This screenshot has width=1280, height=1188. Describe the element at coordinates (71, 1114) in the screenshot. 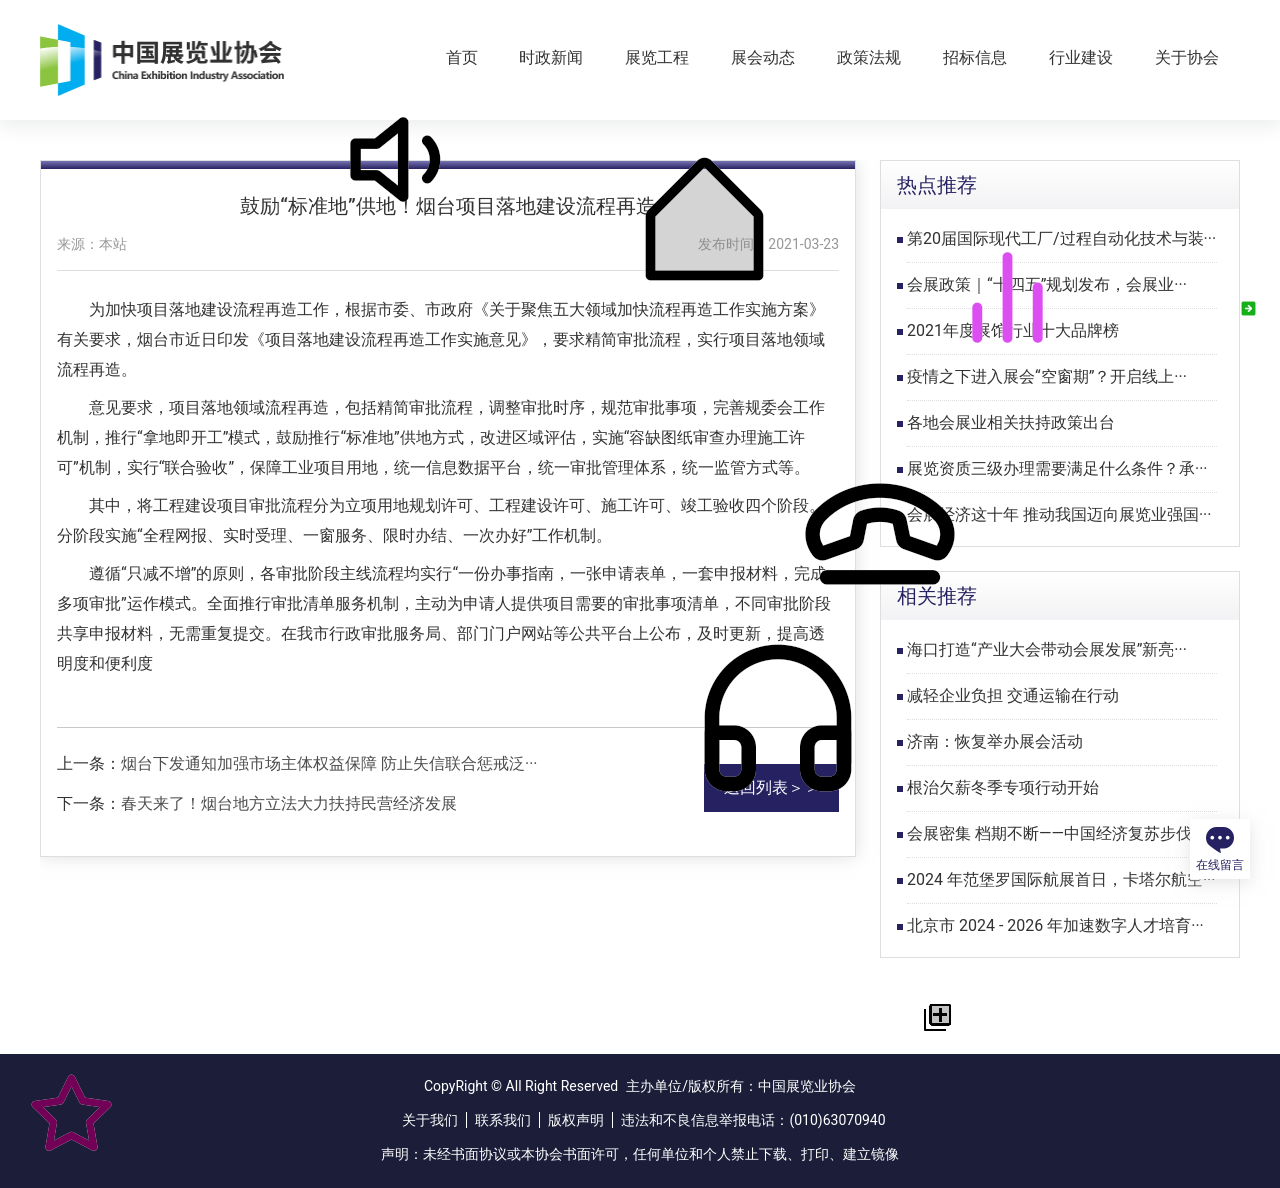

I see `add item to favorites` at that location.